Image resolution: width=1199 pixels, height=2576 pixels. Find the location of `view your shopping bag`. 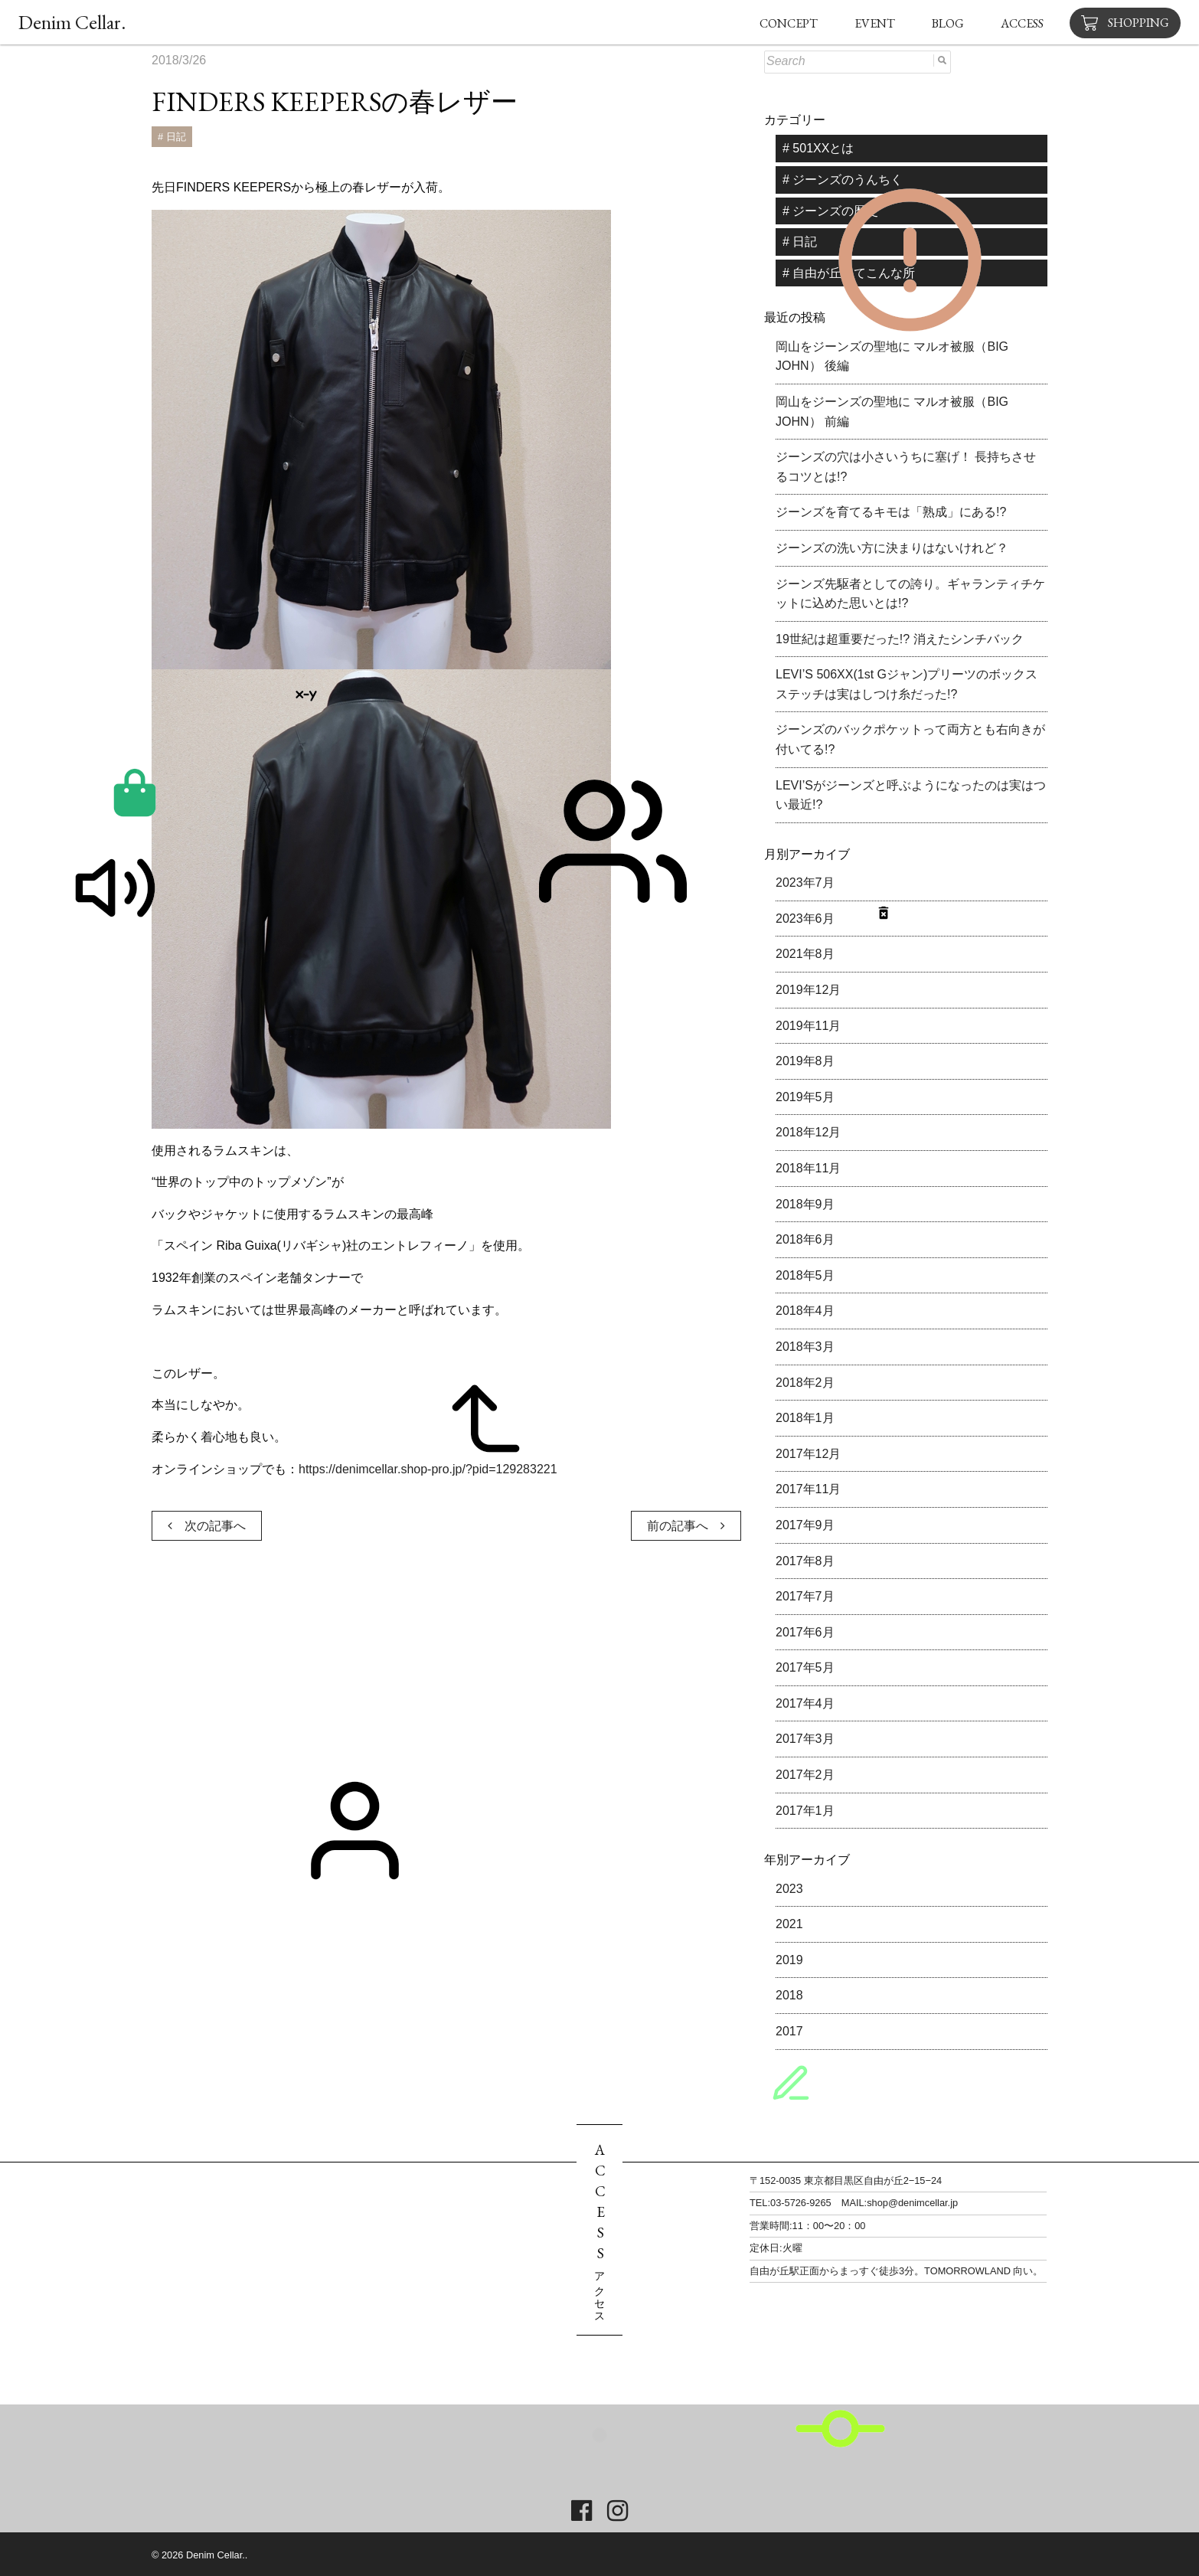

view your shopping bag is located at coordinates (135, 796).